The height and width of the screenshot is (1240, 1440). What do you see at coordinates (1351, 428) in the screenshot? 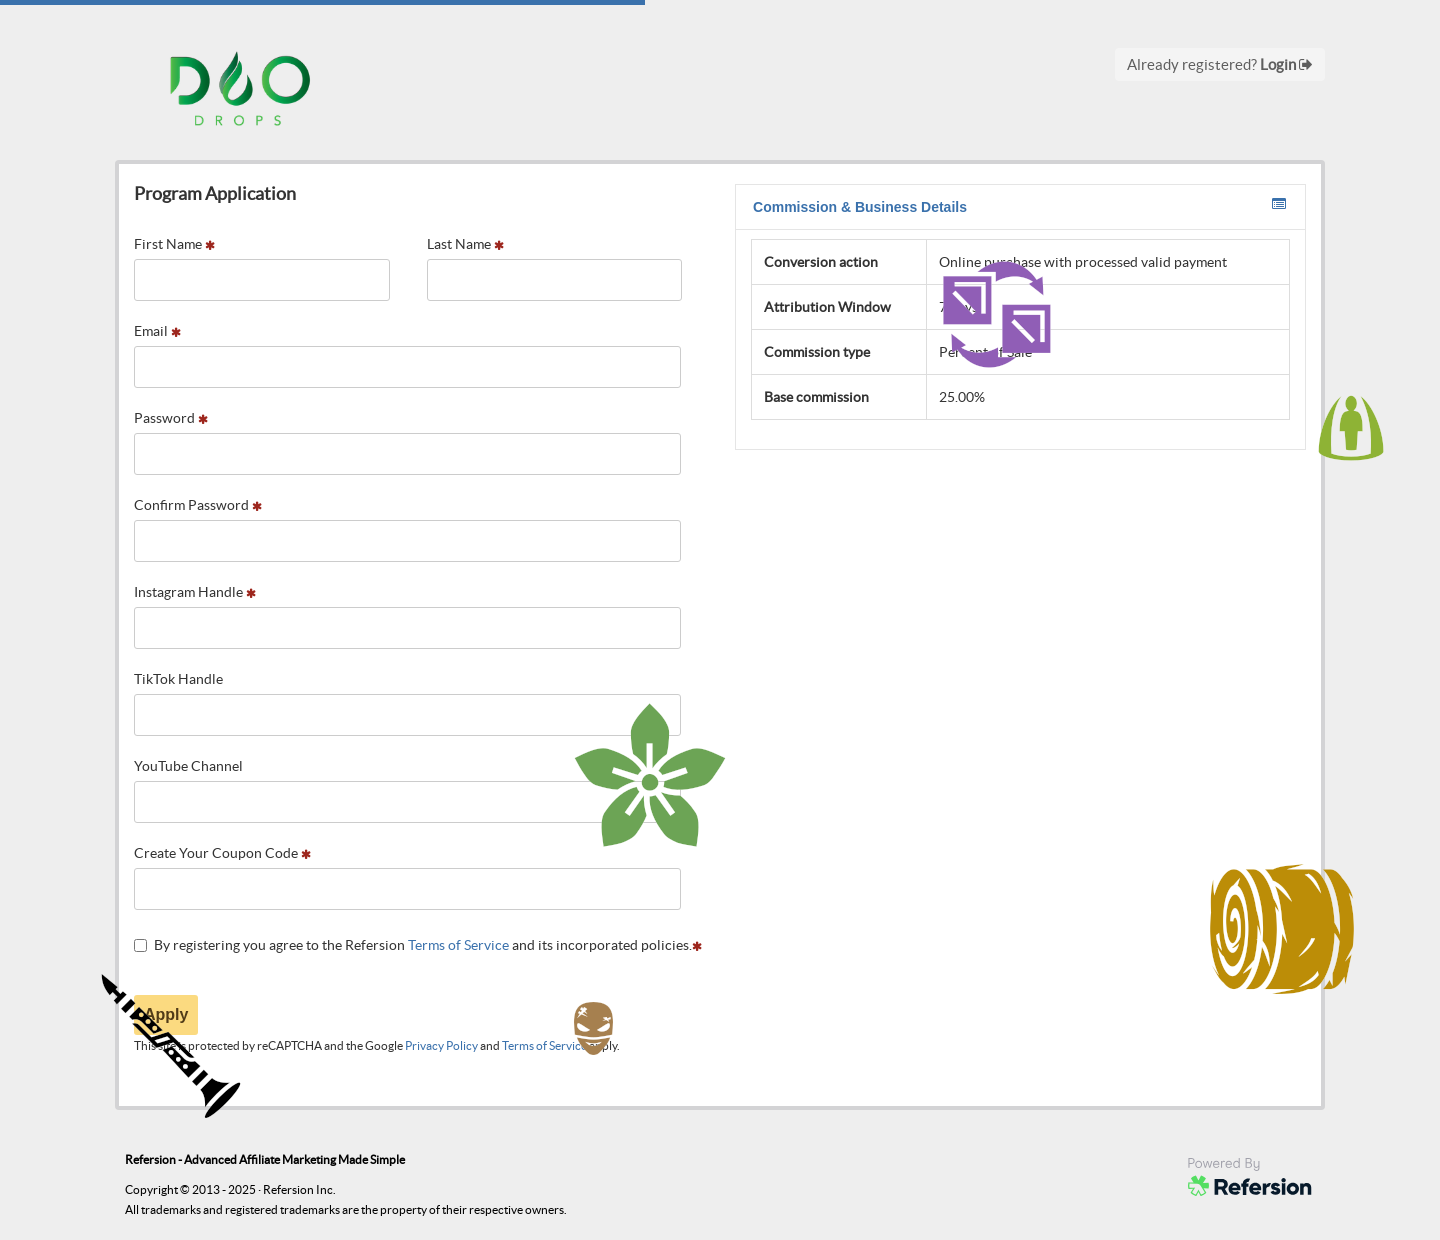
I see `notification security settings` at bounding box center [1351, 428].